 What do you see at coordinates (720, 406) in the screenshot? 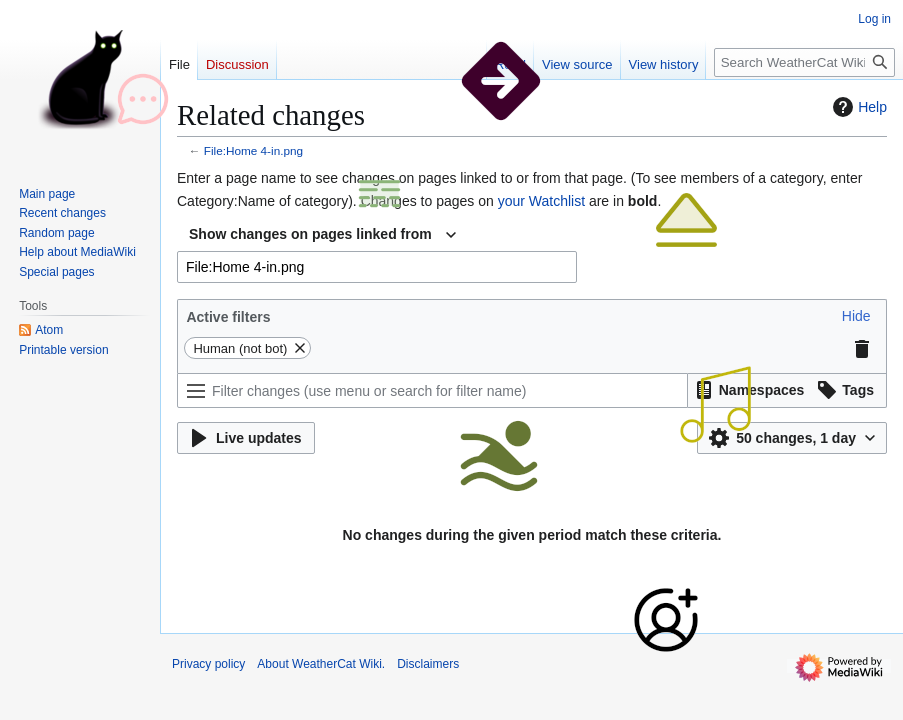
I see `access music or audio playback` at bounding box center [720, 406].